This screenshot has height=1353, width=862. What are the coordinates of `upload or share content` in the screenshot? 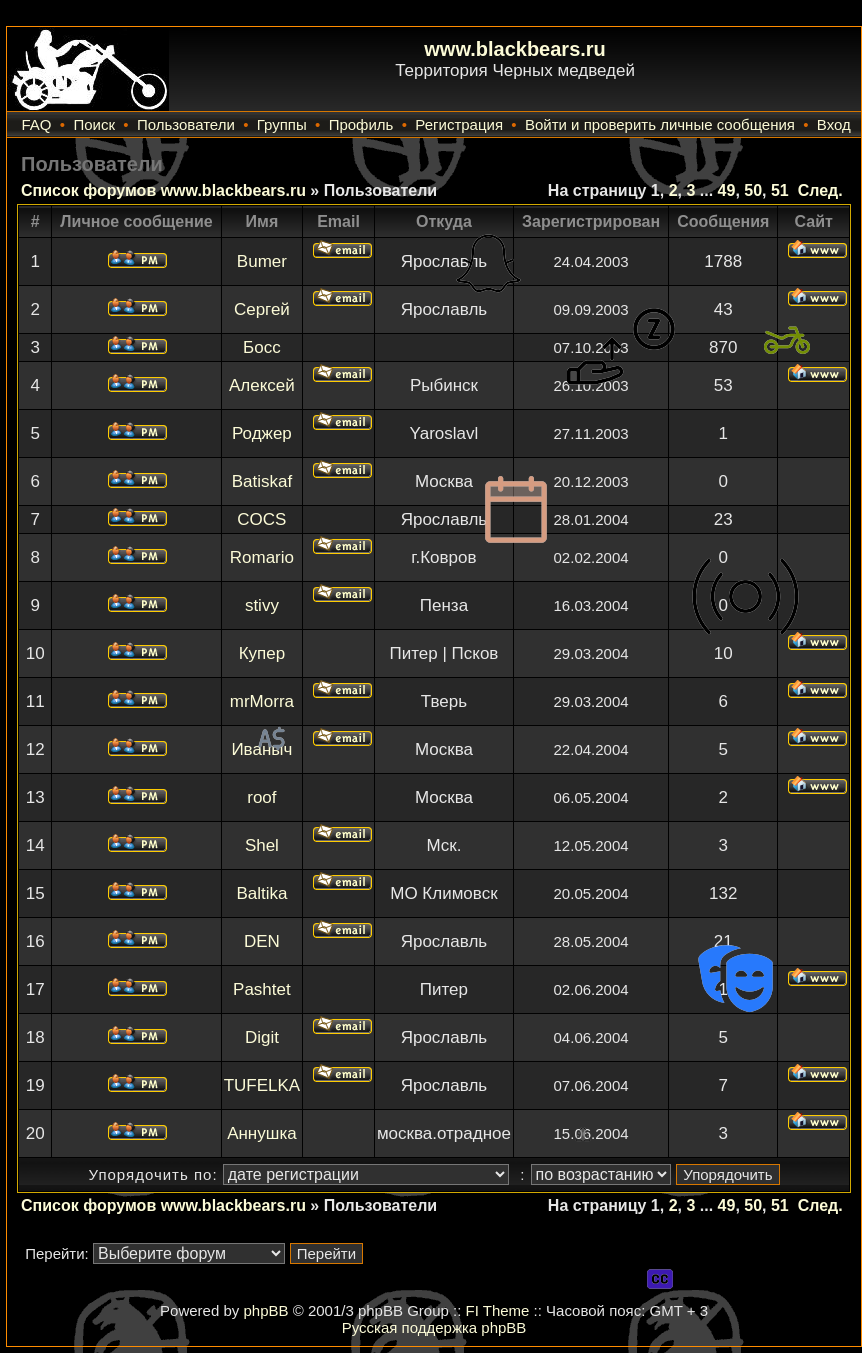 It's located at (597, 364).